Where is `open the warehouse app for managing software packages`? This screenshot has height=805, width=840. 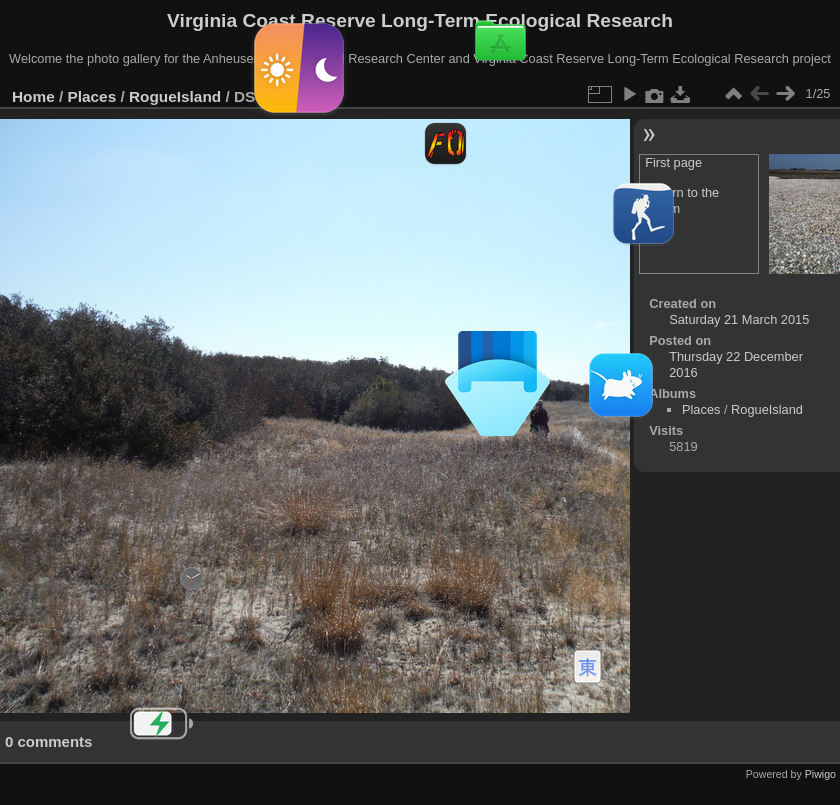 open the warehouse app for managing software packages is located at coordinates (497, 383).